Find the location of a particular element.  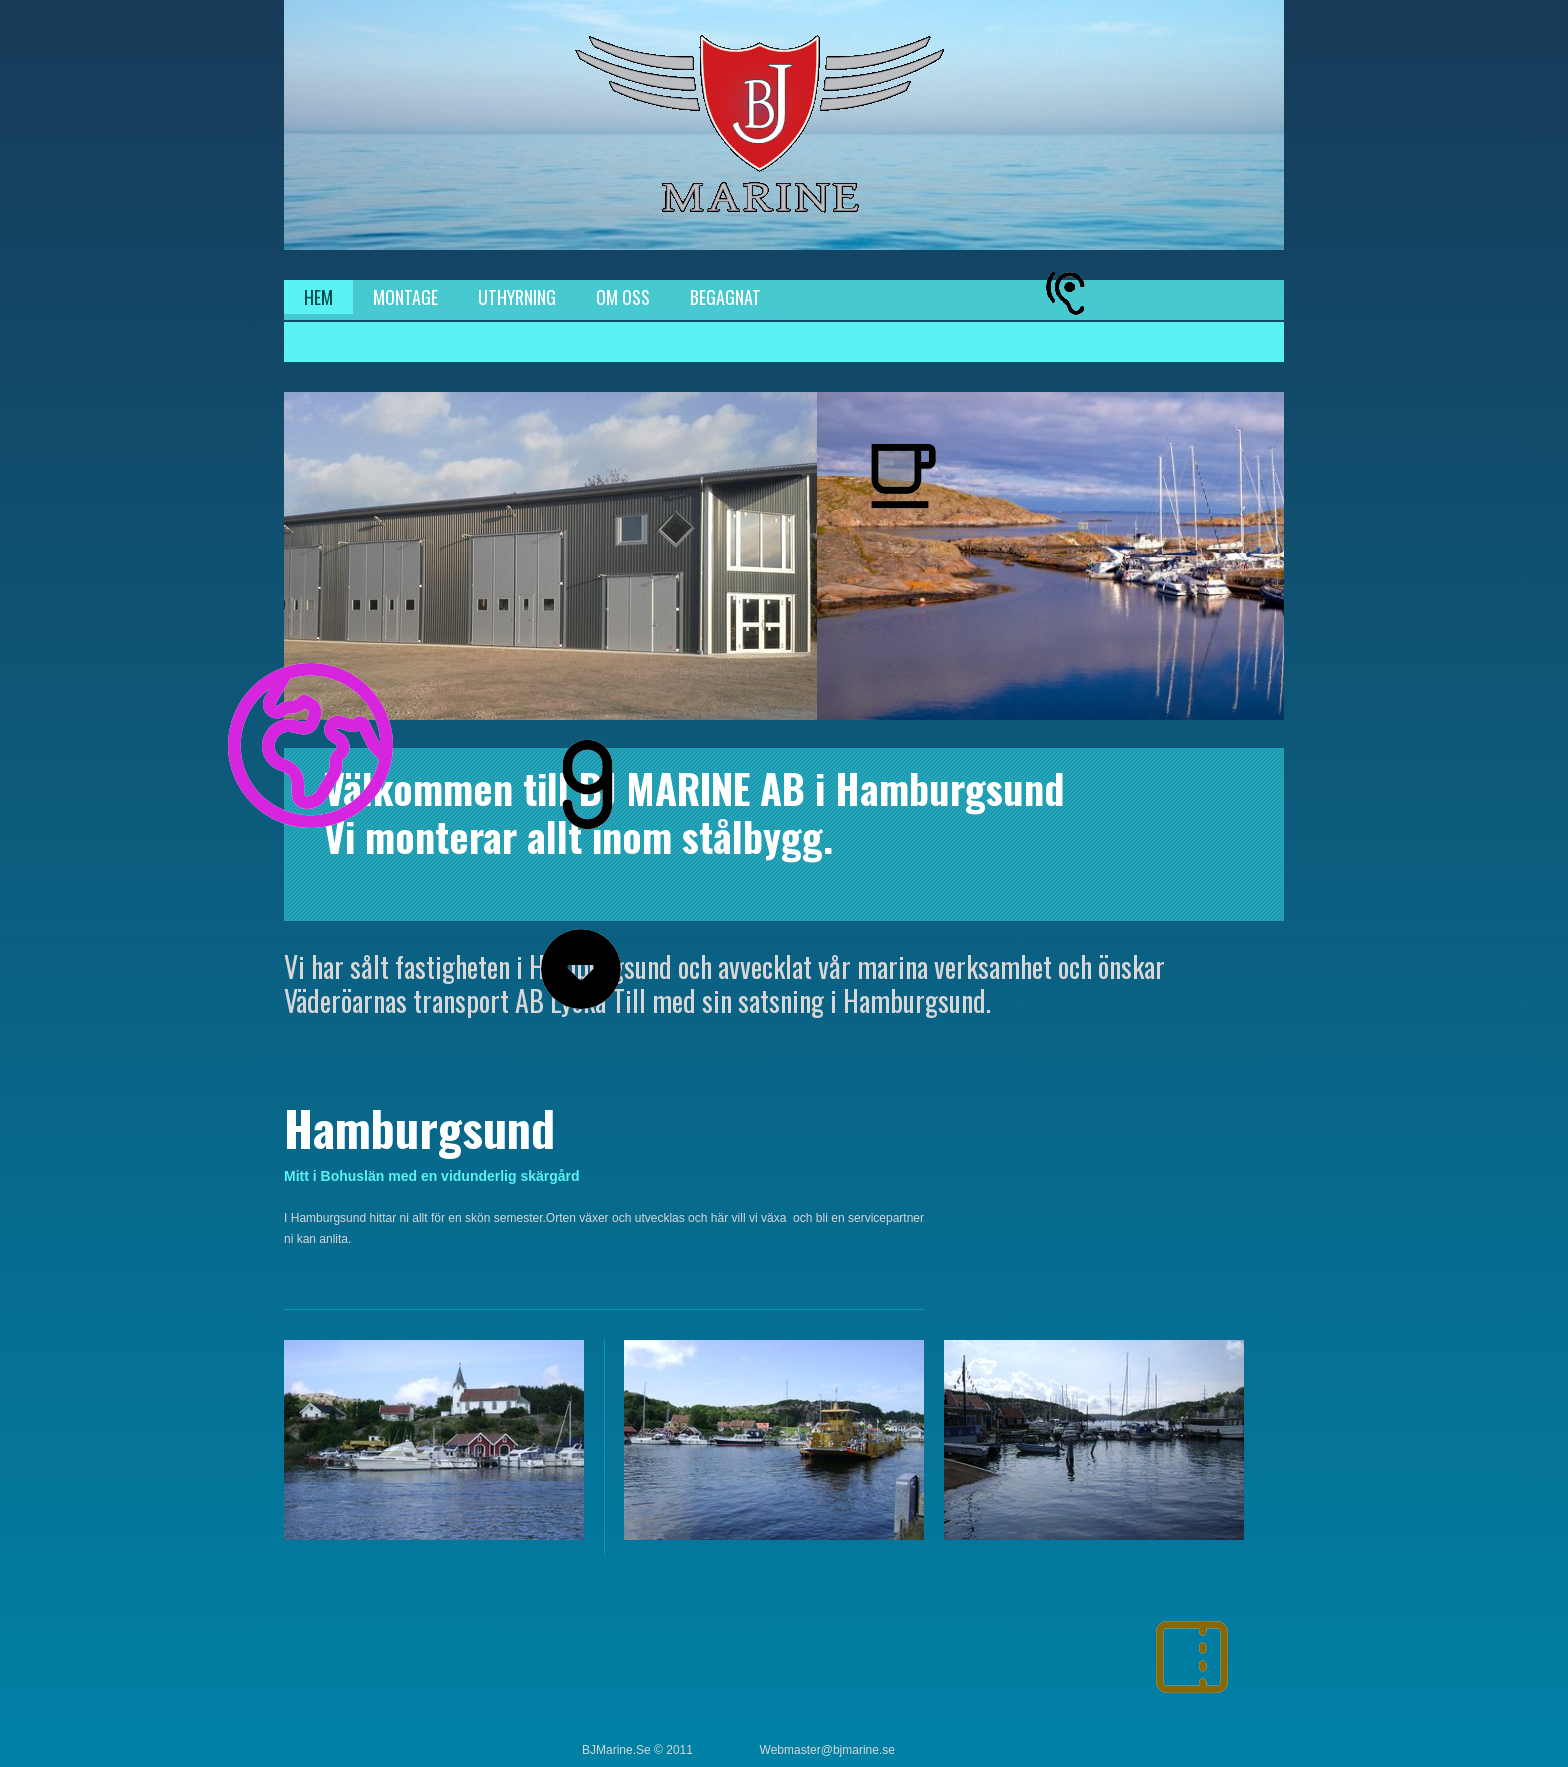

toggle optional right sidebar panel is located at coordinates (1192, 1657).